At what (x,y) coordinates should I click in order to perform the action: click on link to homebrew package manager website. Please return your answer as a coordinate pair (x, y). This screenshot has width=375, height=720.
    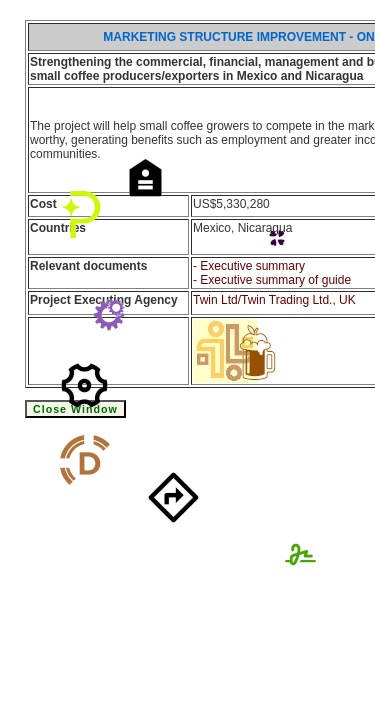
    Looking at the image, I should click on (257, 352).